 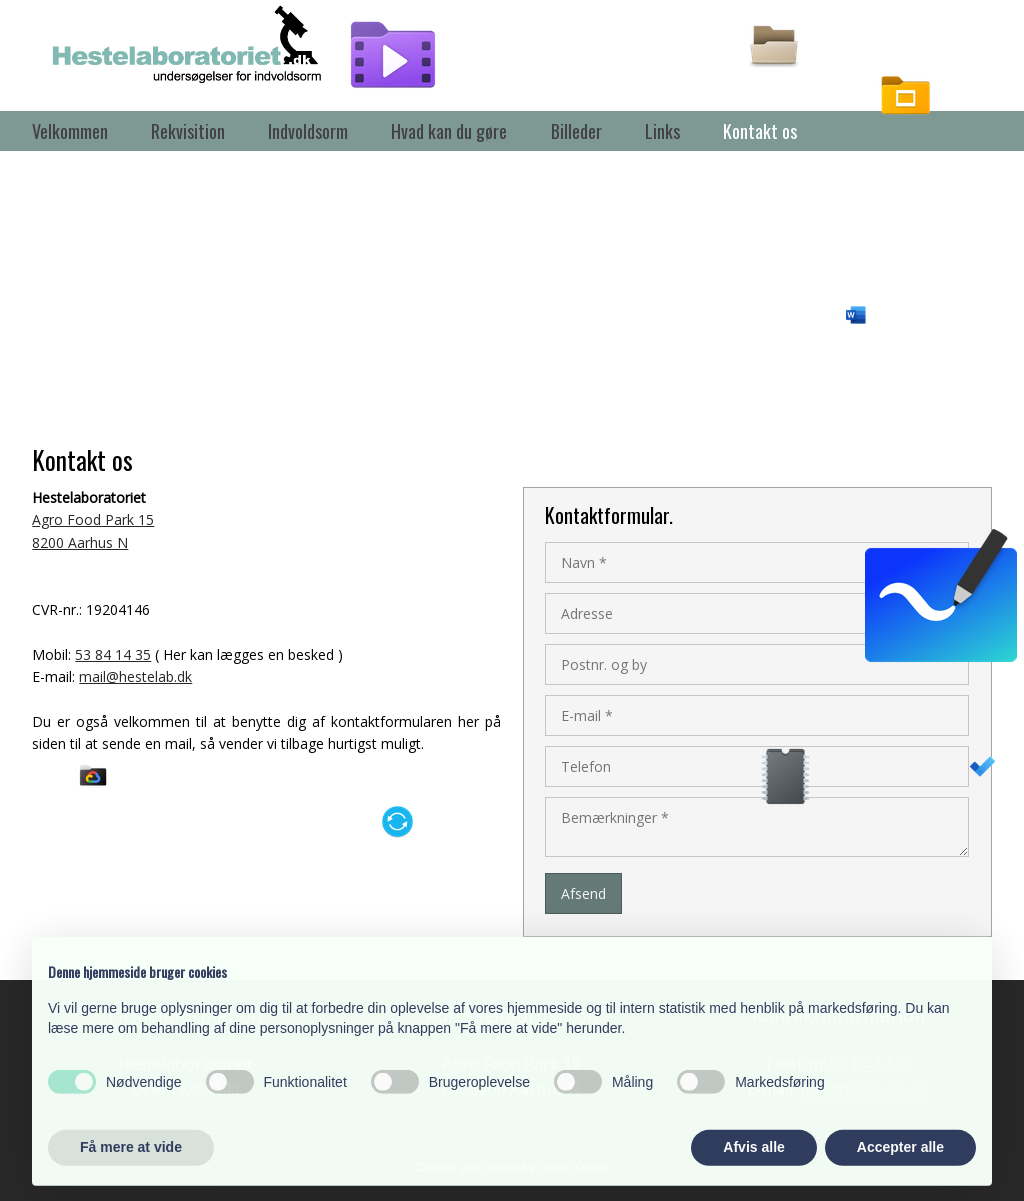 What do you see at coordinates (982, 766) in the screenshot?
I see `open the tasks app` at bounding box center [982, 766].